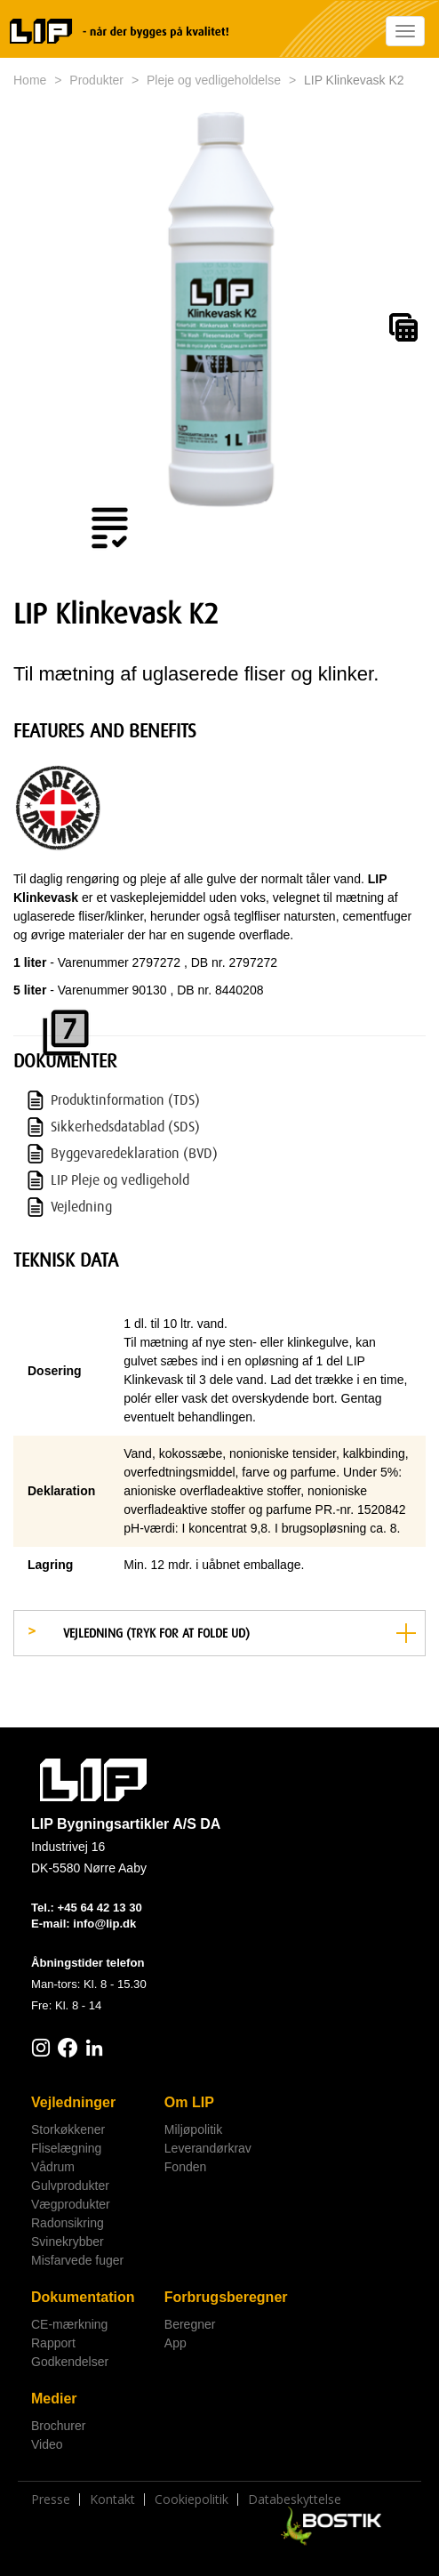 This screenshot has height=2576, width=439. I want to click on view grading or assessment results, so click(109, 527).